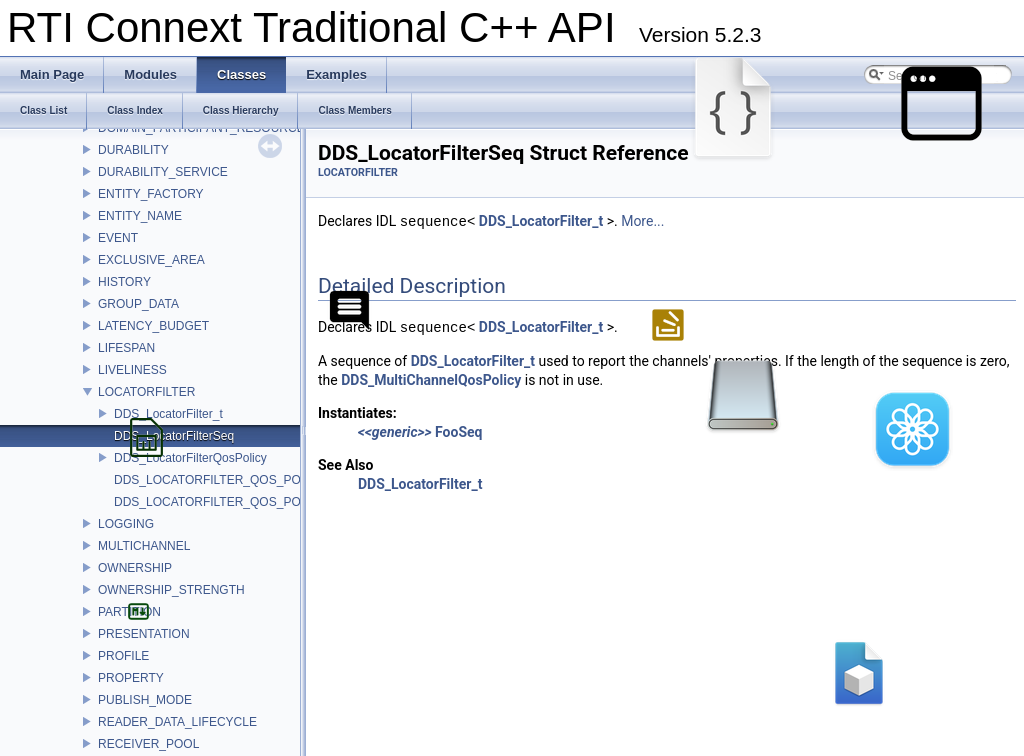 This screenshot has height=756, width=1024. I want to click on a flatpak application package file, so click(859, 673).